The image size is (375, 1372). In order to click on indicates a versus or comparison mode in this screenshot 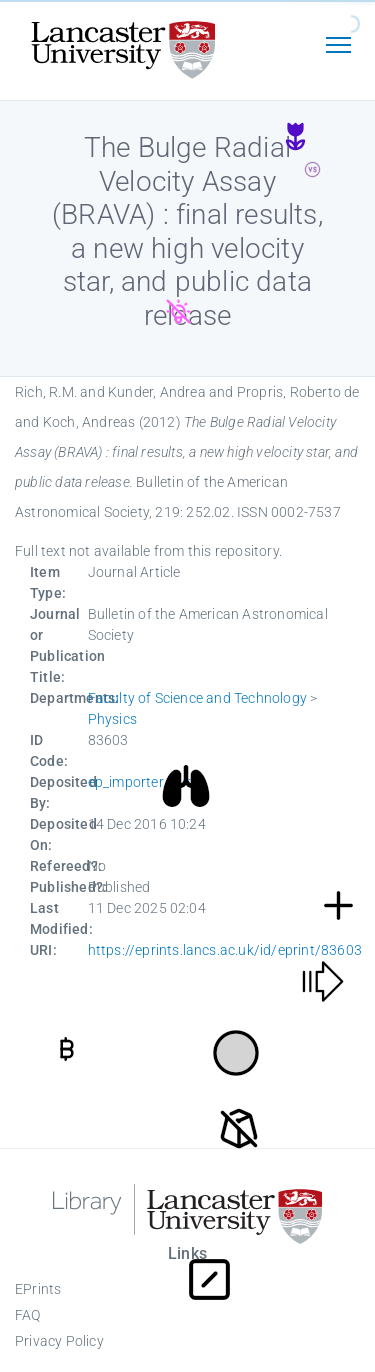, I will do `click(312, 169)`.